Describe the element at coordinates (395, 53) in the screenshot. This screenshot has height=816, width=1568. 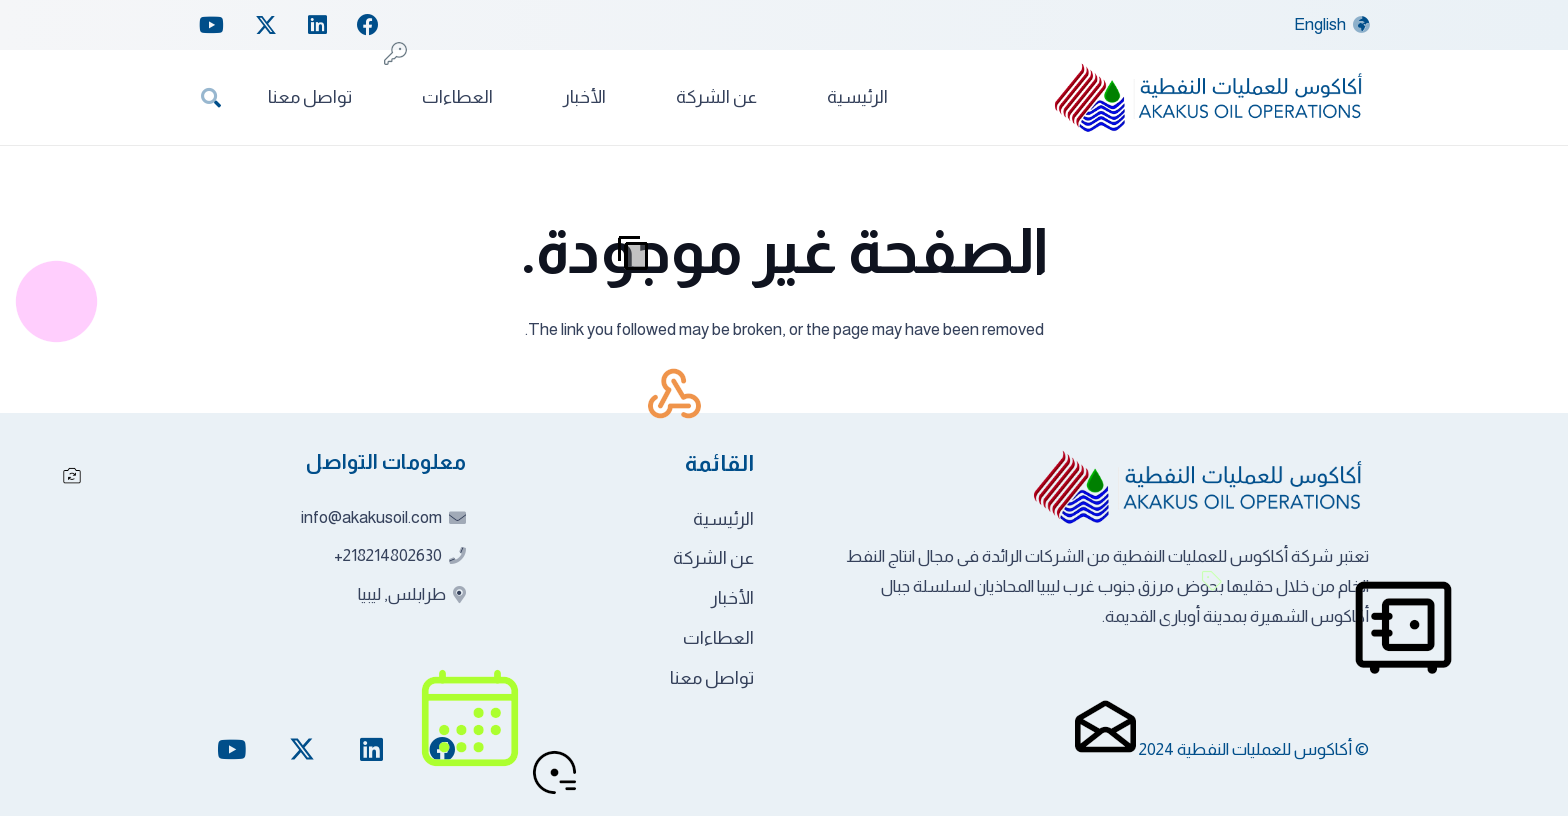
I see `access account security settings` at that location.